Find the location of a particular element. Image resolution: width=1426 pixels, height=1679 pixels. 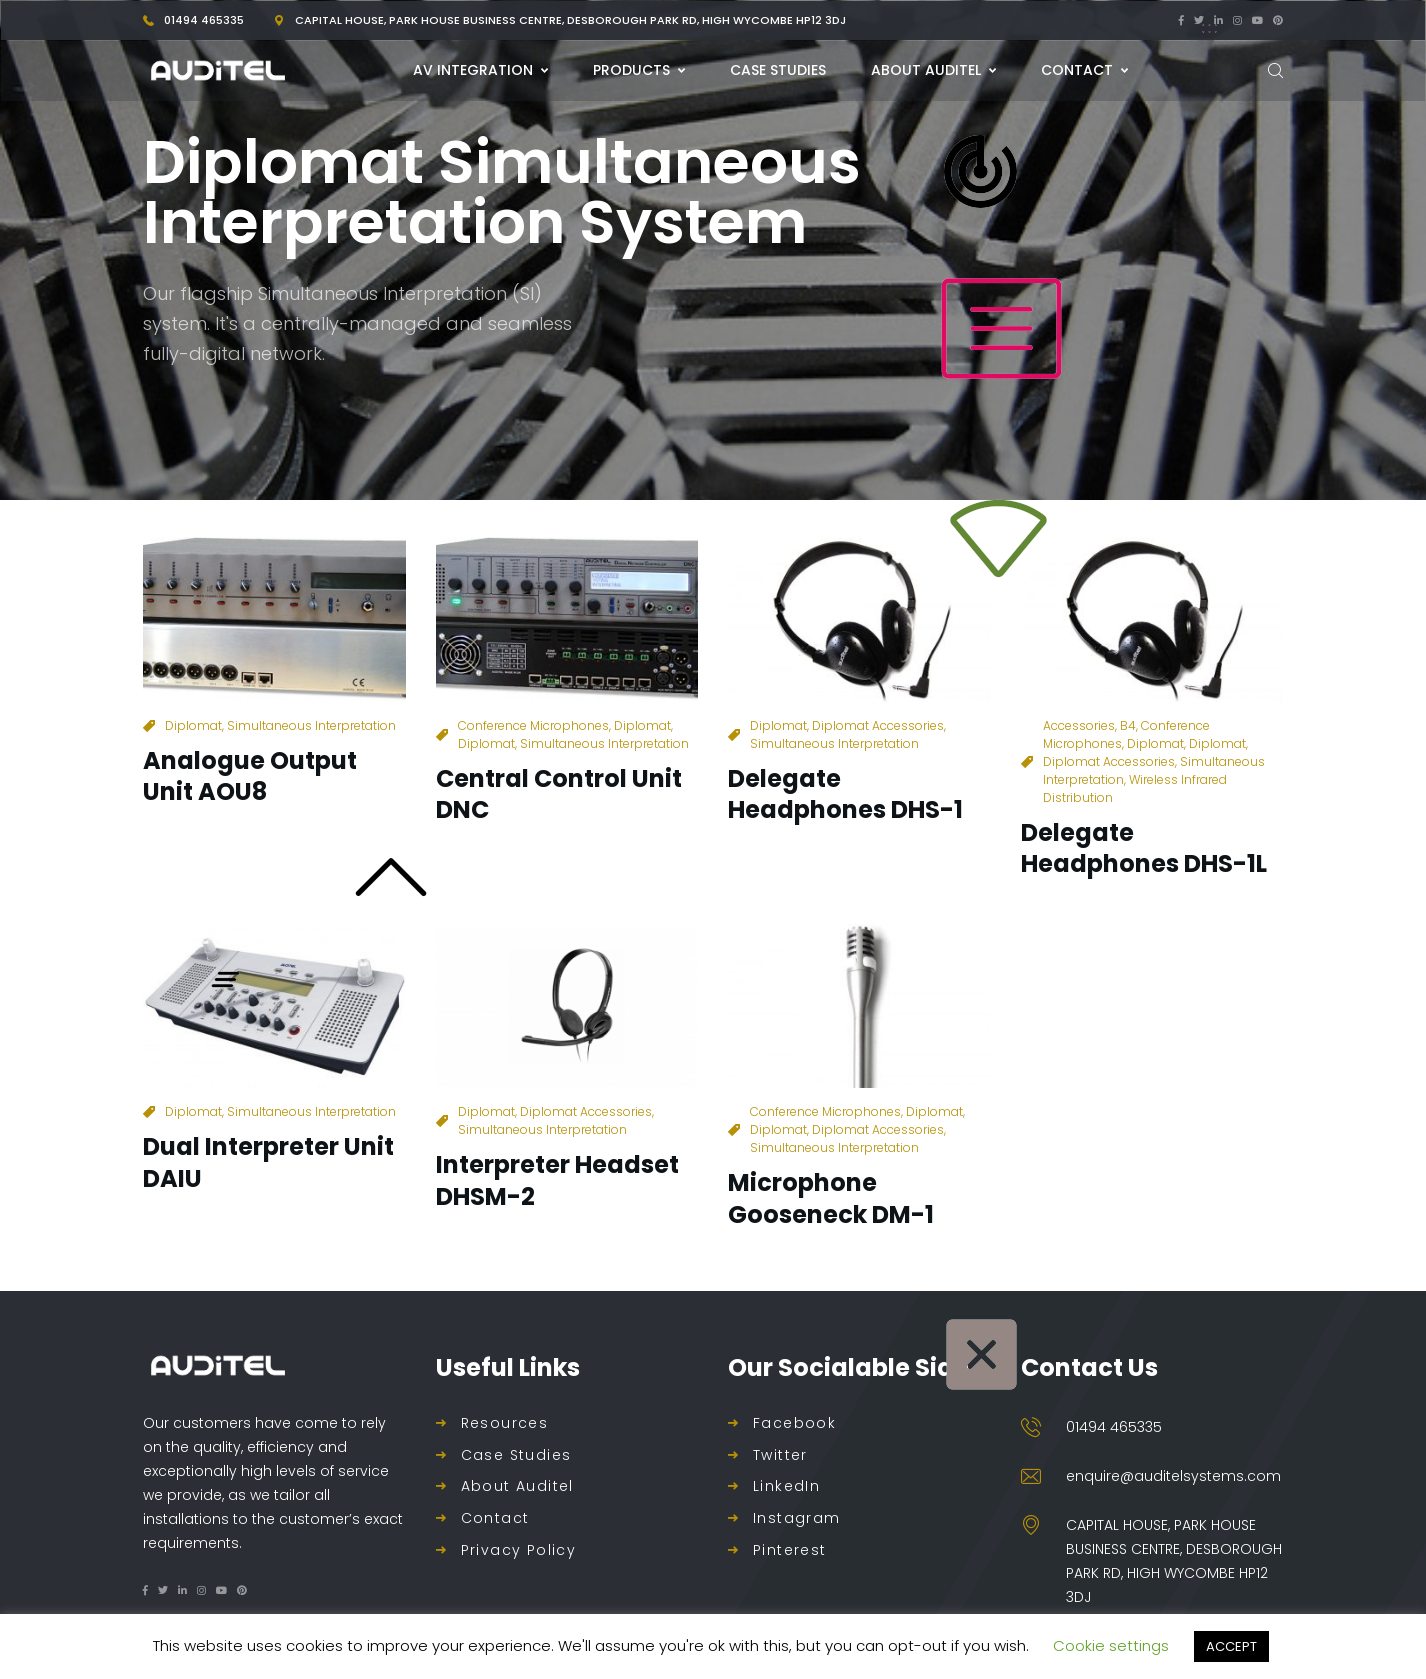

no wifi signal available is located at coordinates (998, 538).